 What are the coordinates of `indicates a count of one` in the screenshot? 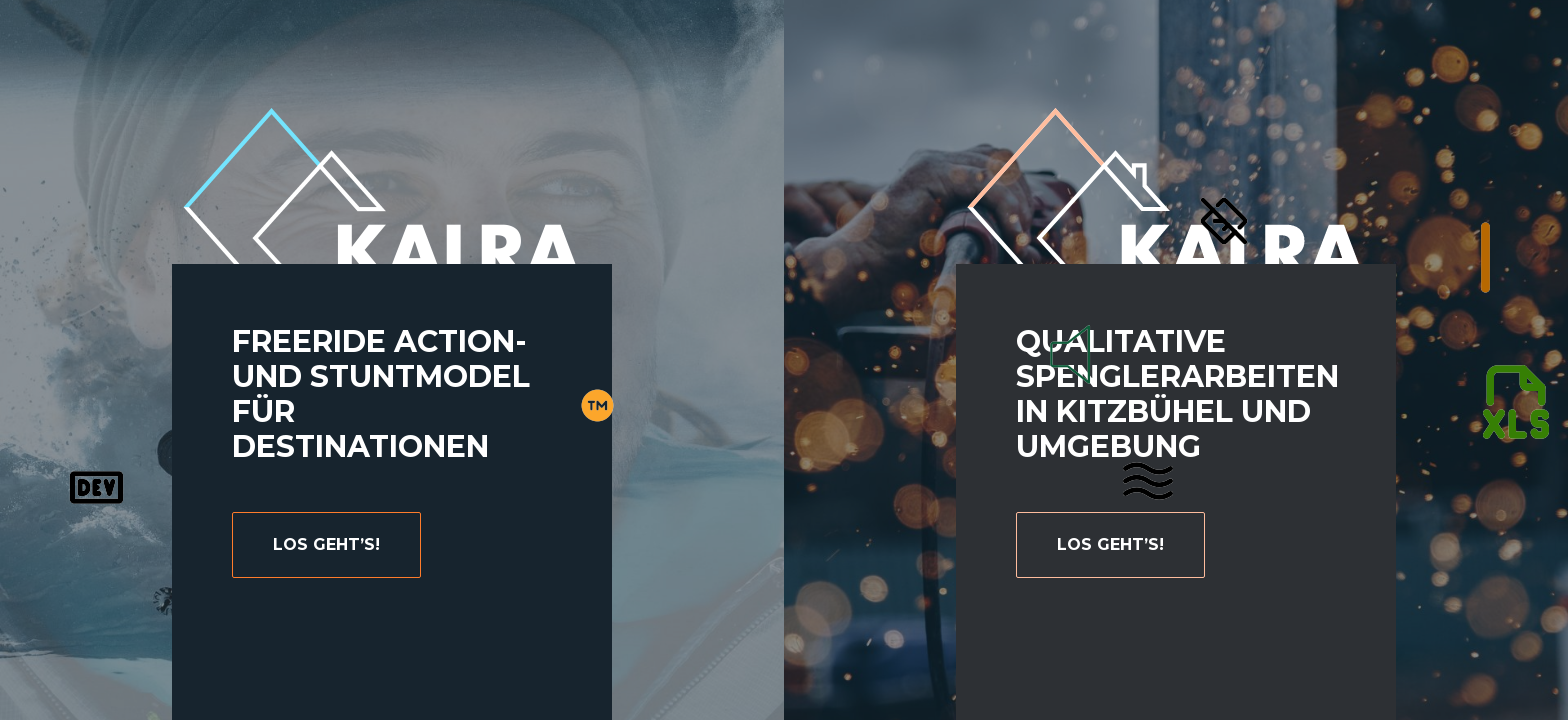 It's located at (1485, 257).